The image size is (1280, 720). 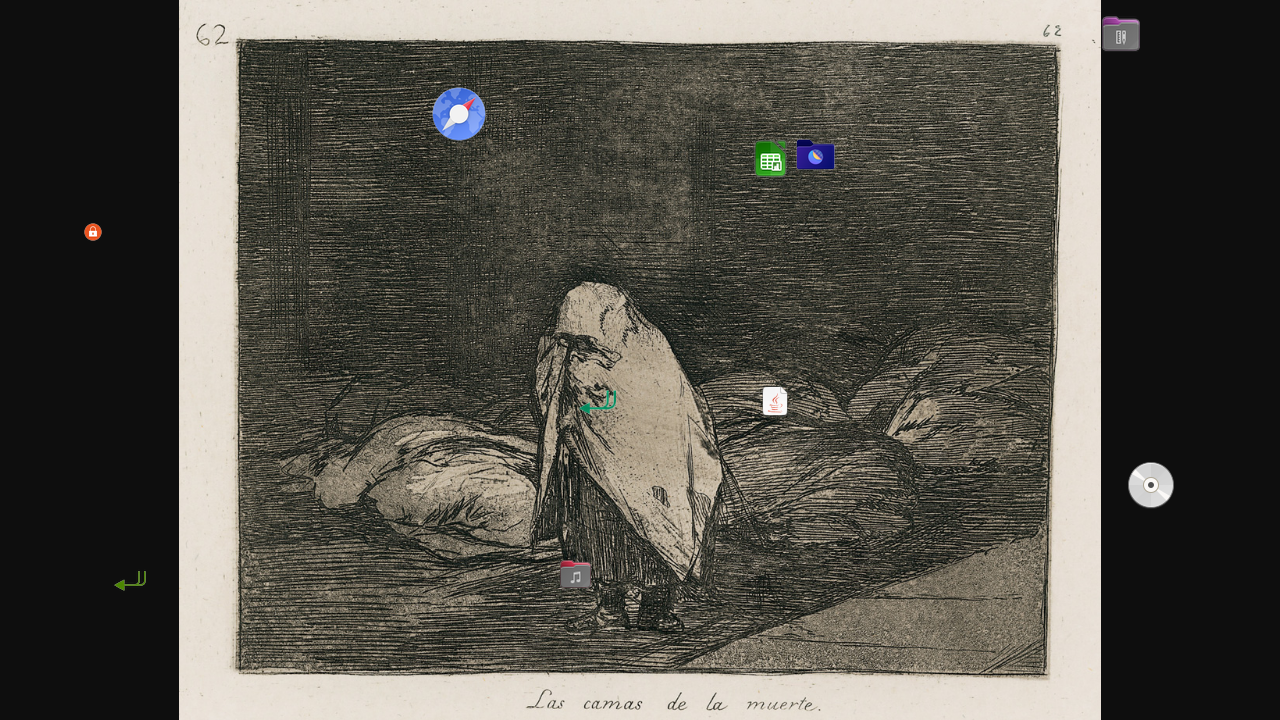 I want to click on open your music folder, so click(x=575, y=573).